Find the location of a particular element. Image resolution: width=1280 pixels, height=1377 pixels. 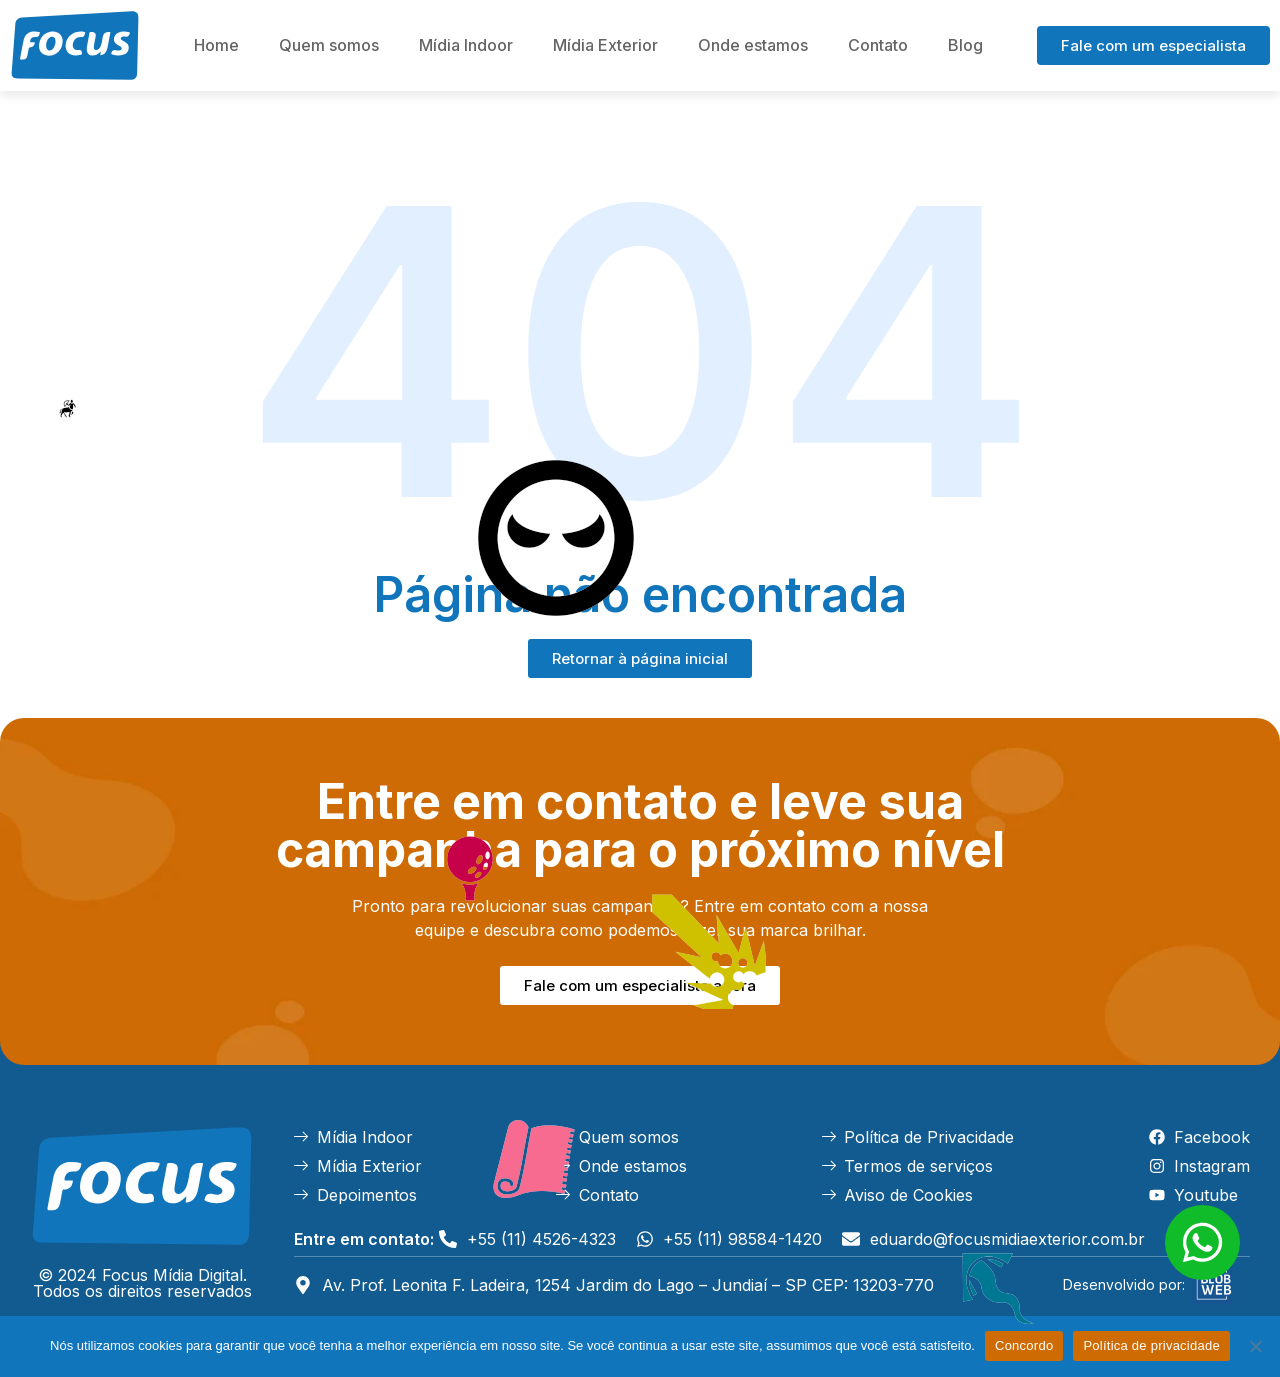

activate a beam or energy attack is located at coordinates (709, 952).